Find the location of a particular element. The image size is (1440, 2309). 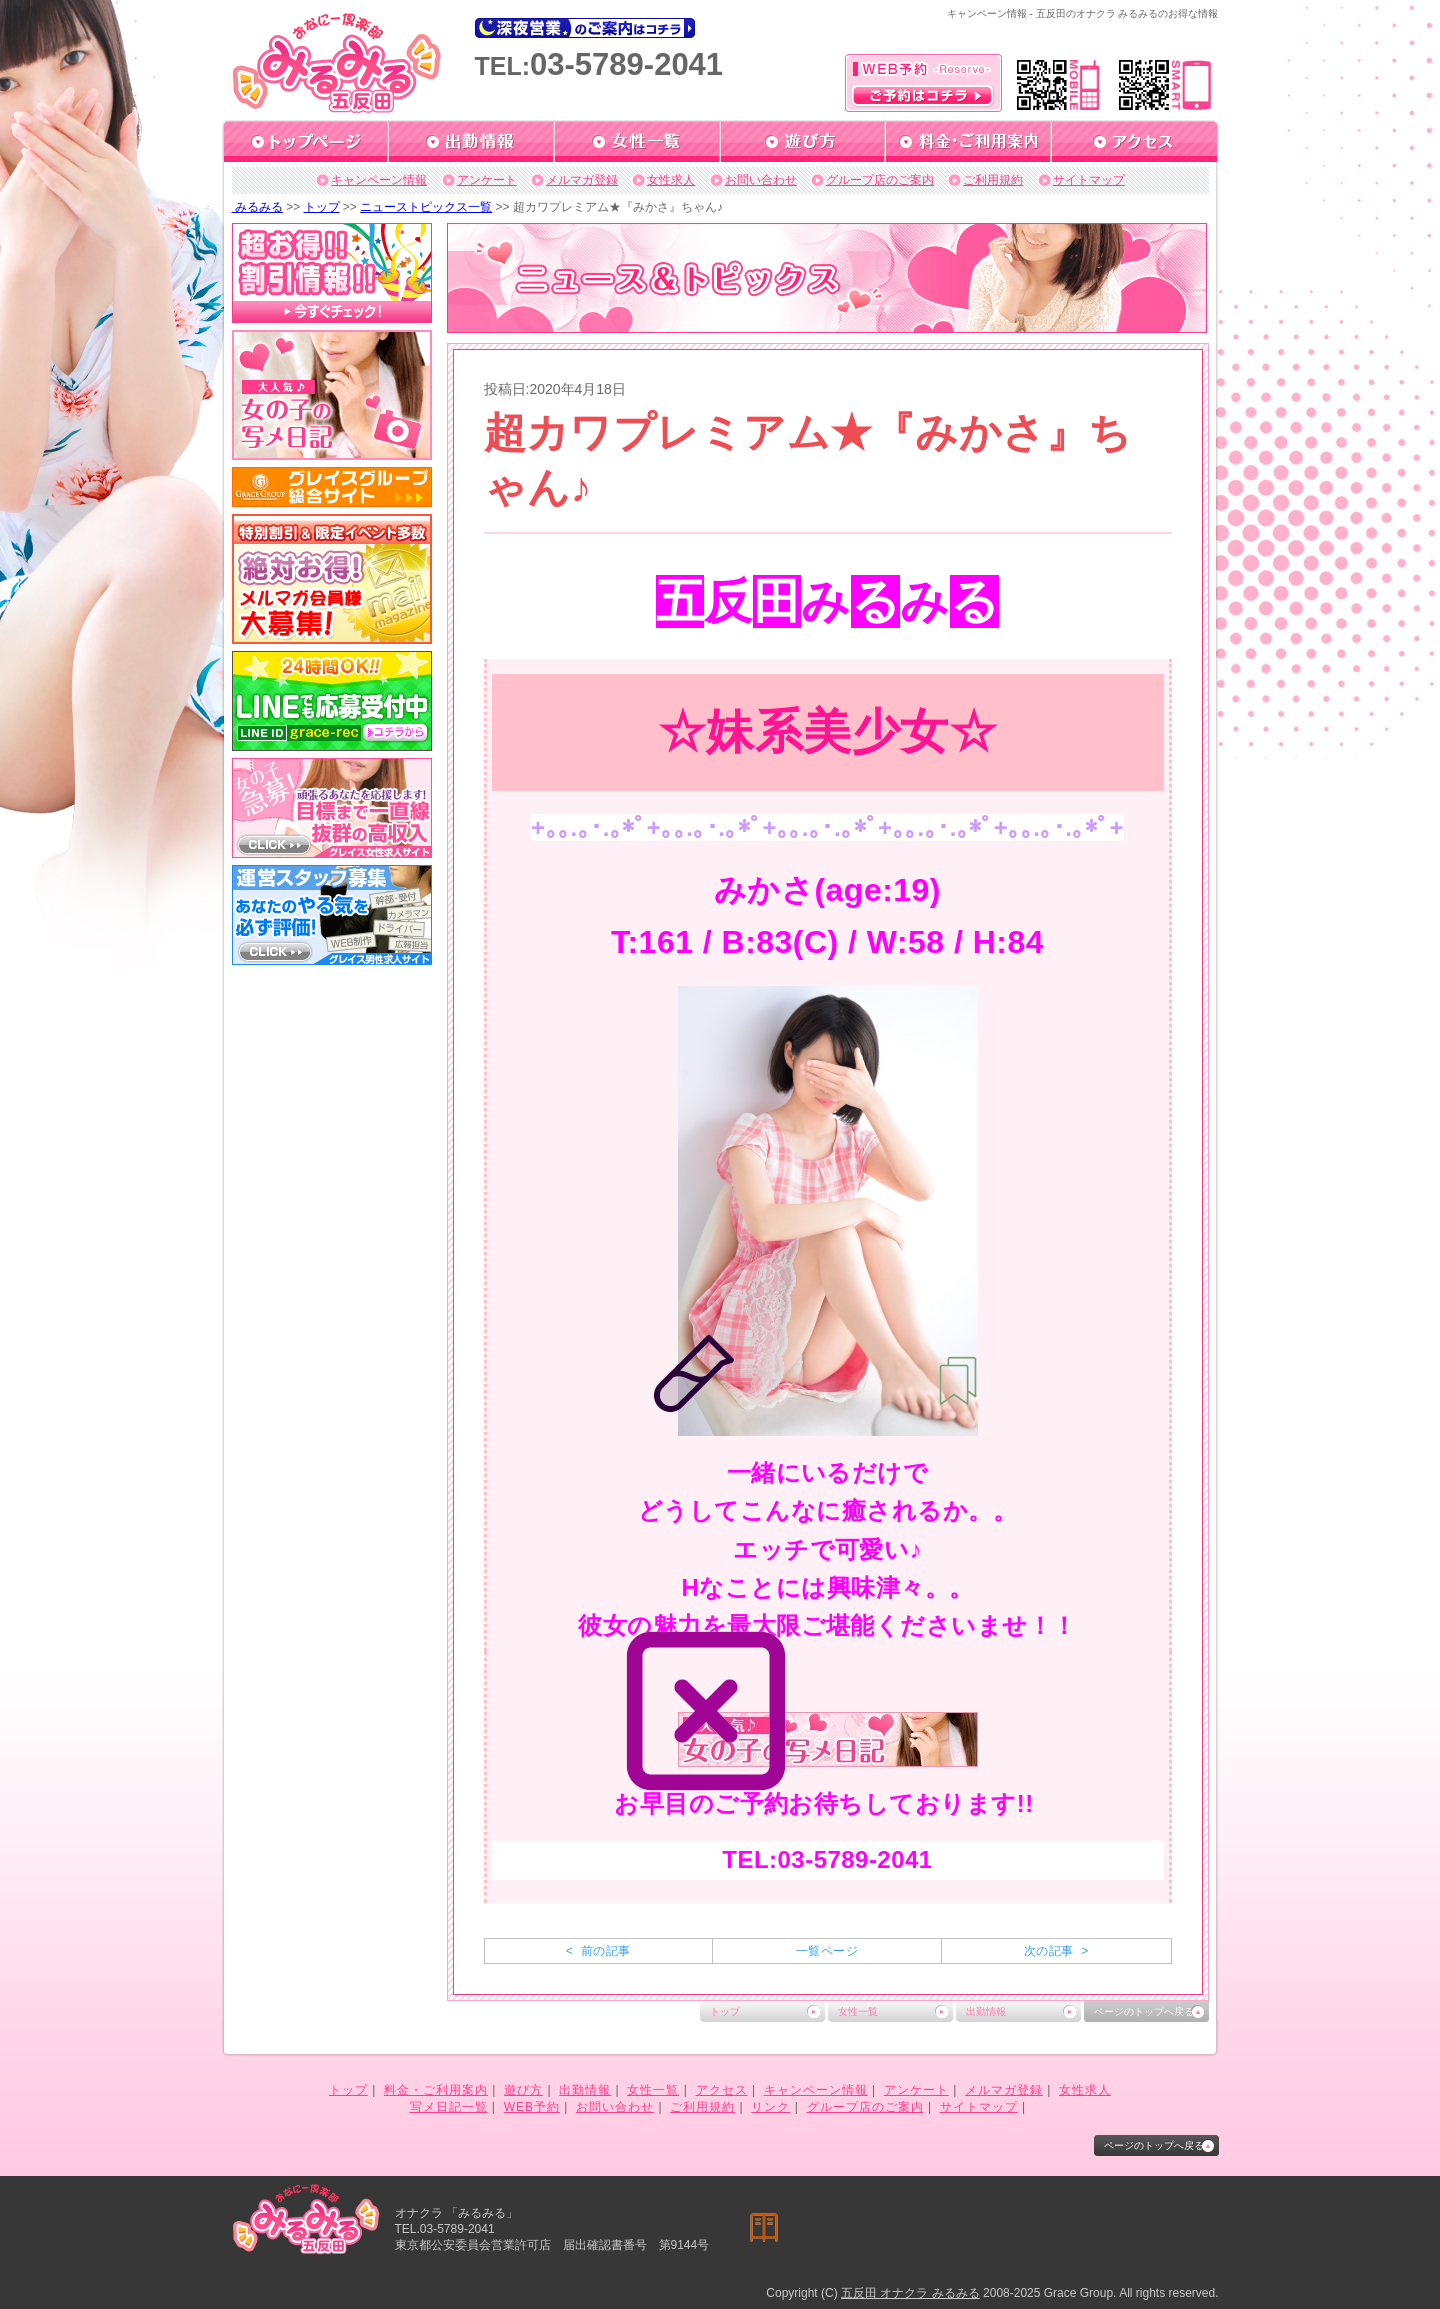

access lab or experimental features is located at coordinates (692, 1373).